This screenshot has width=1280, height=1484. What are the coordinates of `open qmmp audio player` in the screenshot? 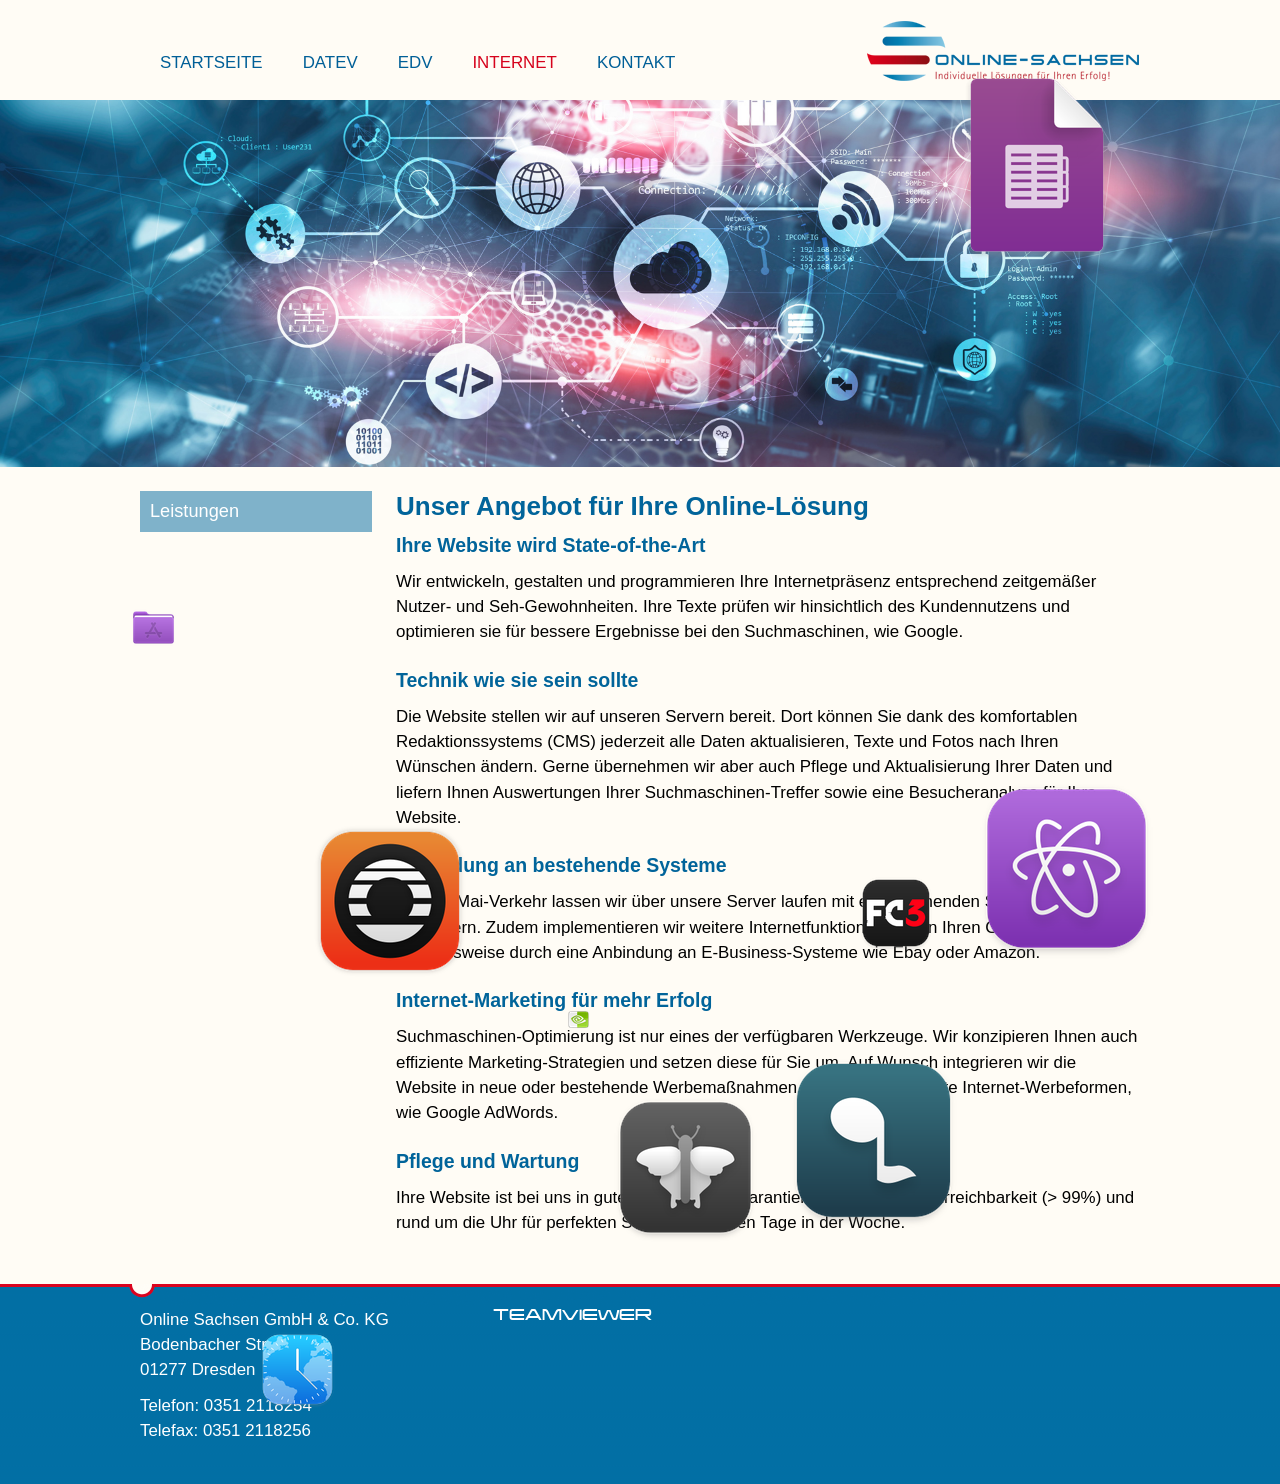 It's located at (685, 1167).